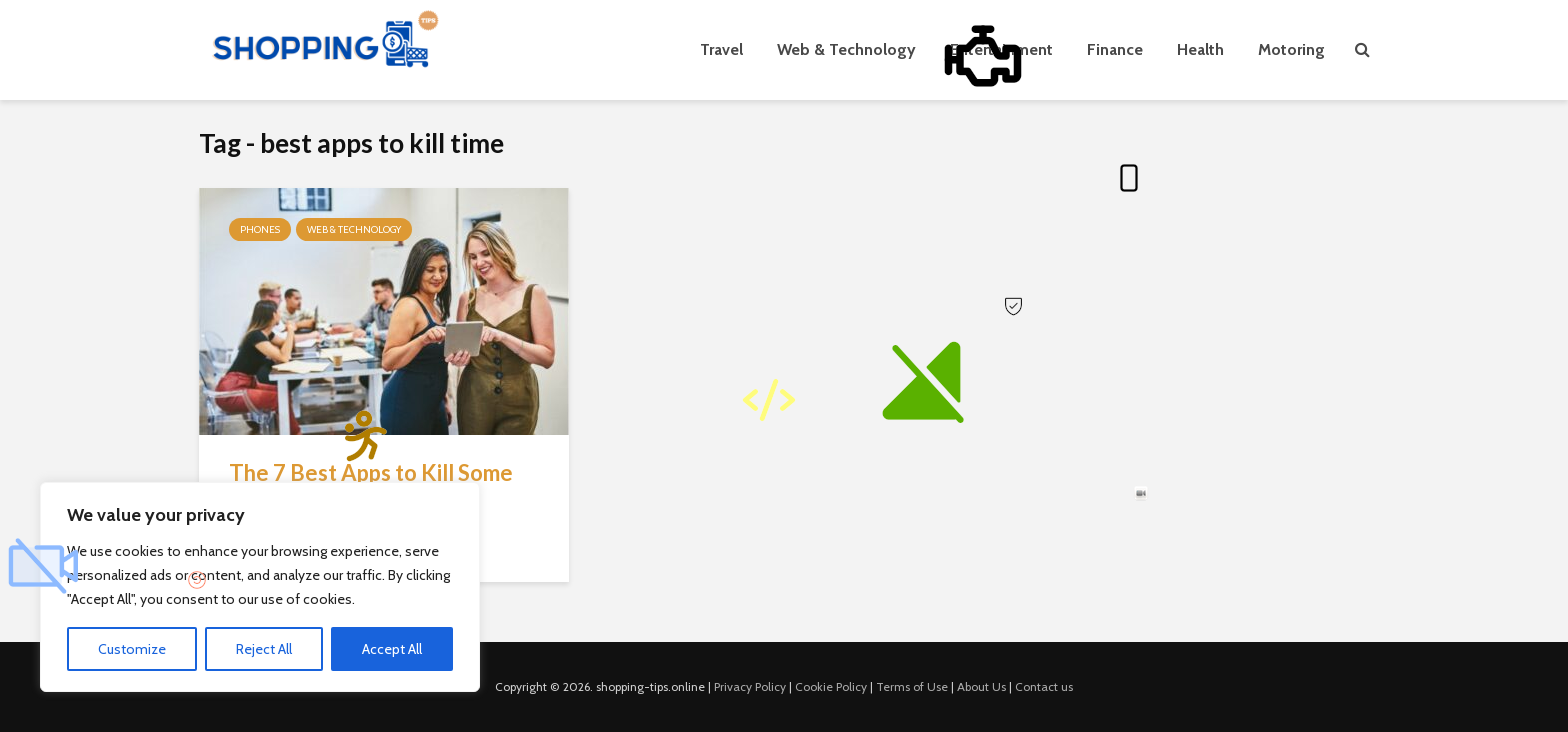  What do you see at coordinates (983, 56) in the screenshot?
I see `view engine or vehicle diagnostics` at bounding box center [983, 56].